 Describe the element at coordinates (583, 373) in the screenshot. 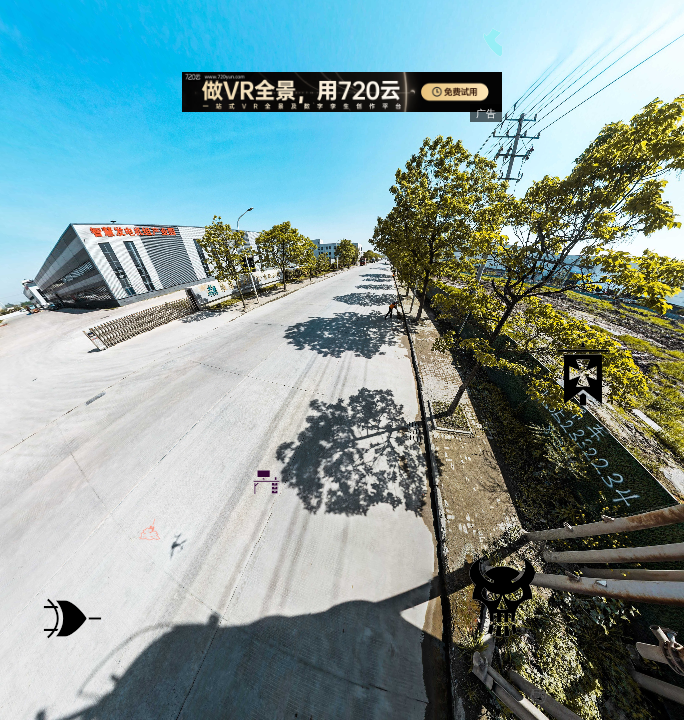

I see `view guild or clan banner` at that location.